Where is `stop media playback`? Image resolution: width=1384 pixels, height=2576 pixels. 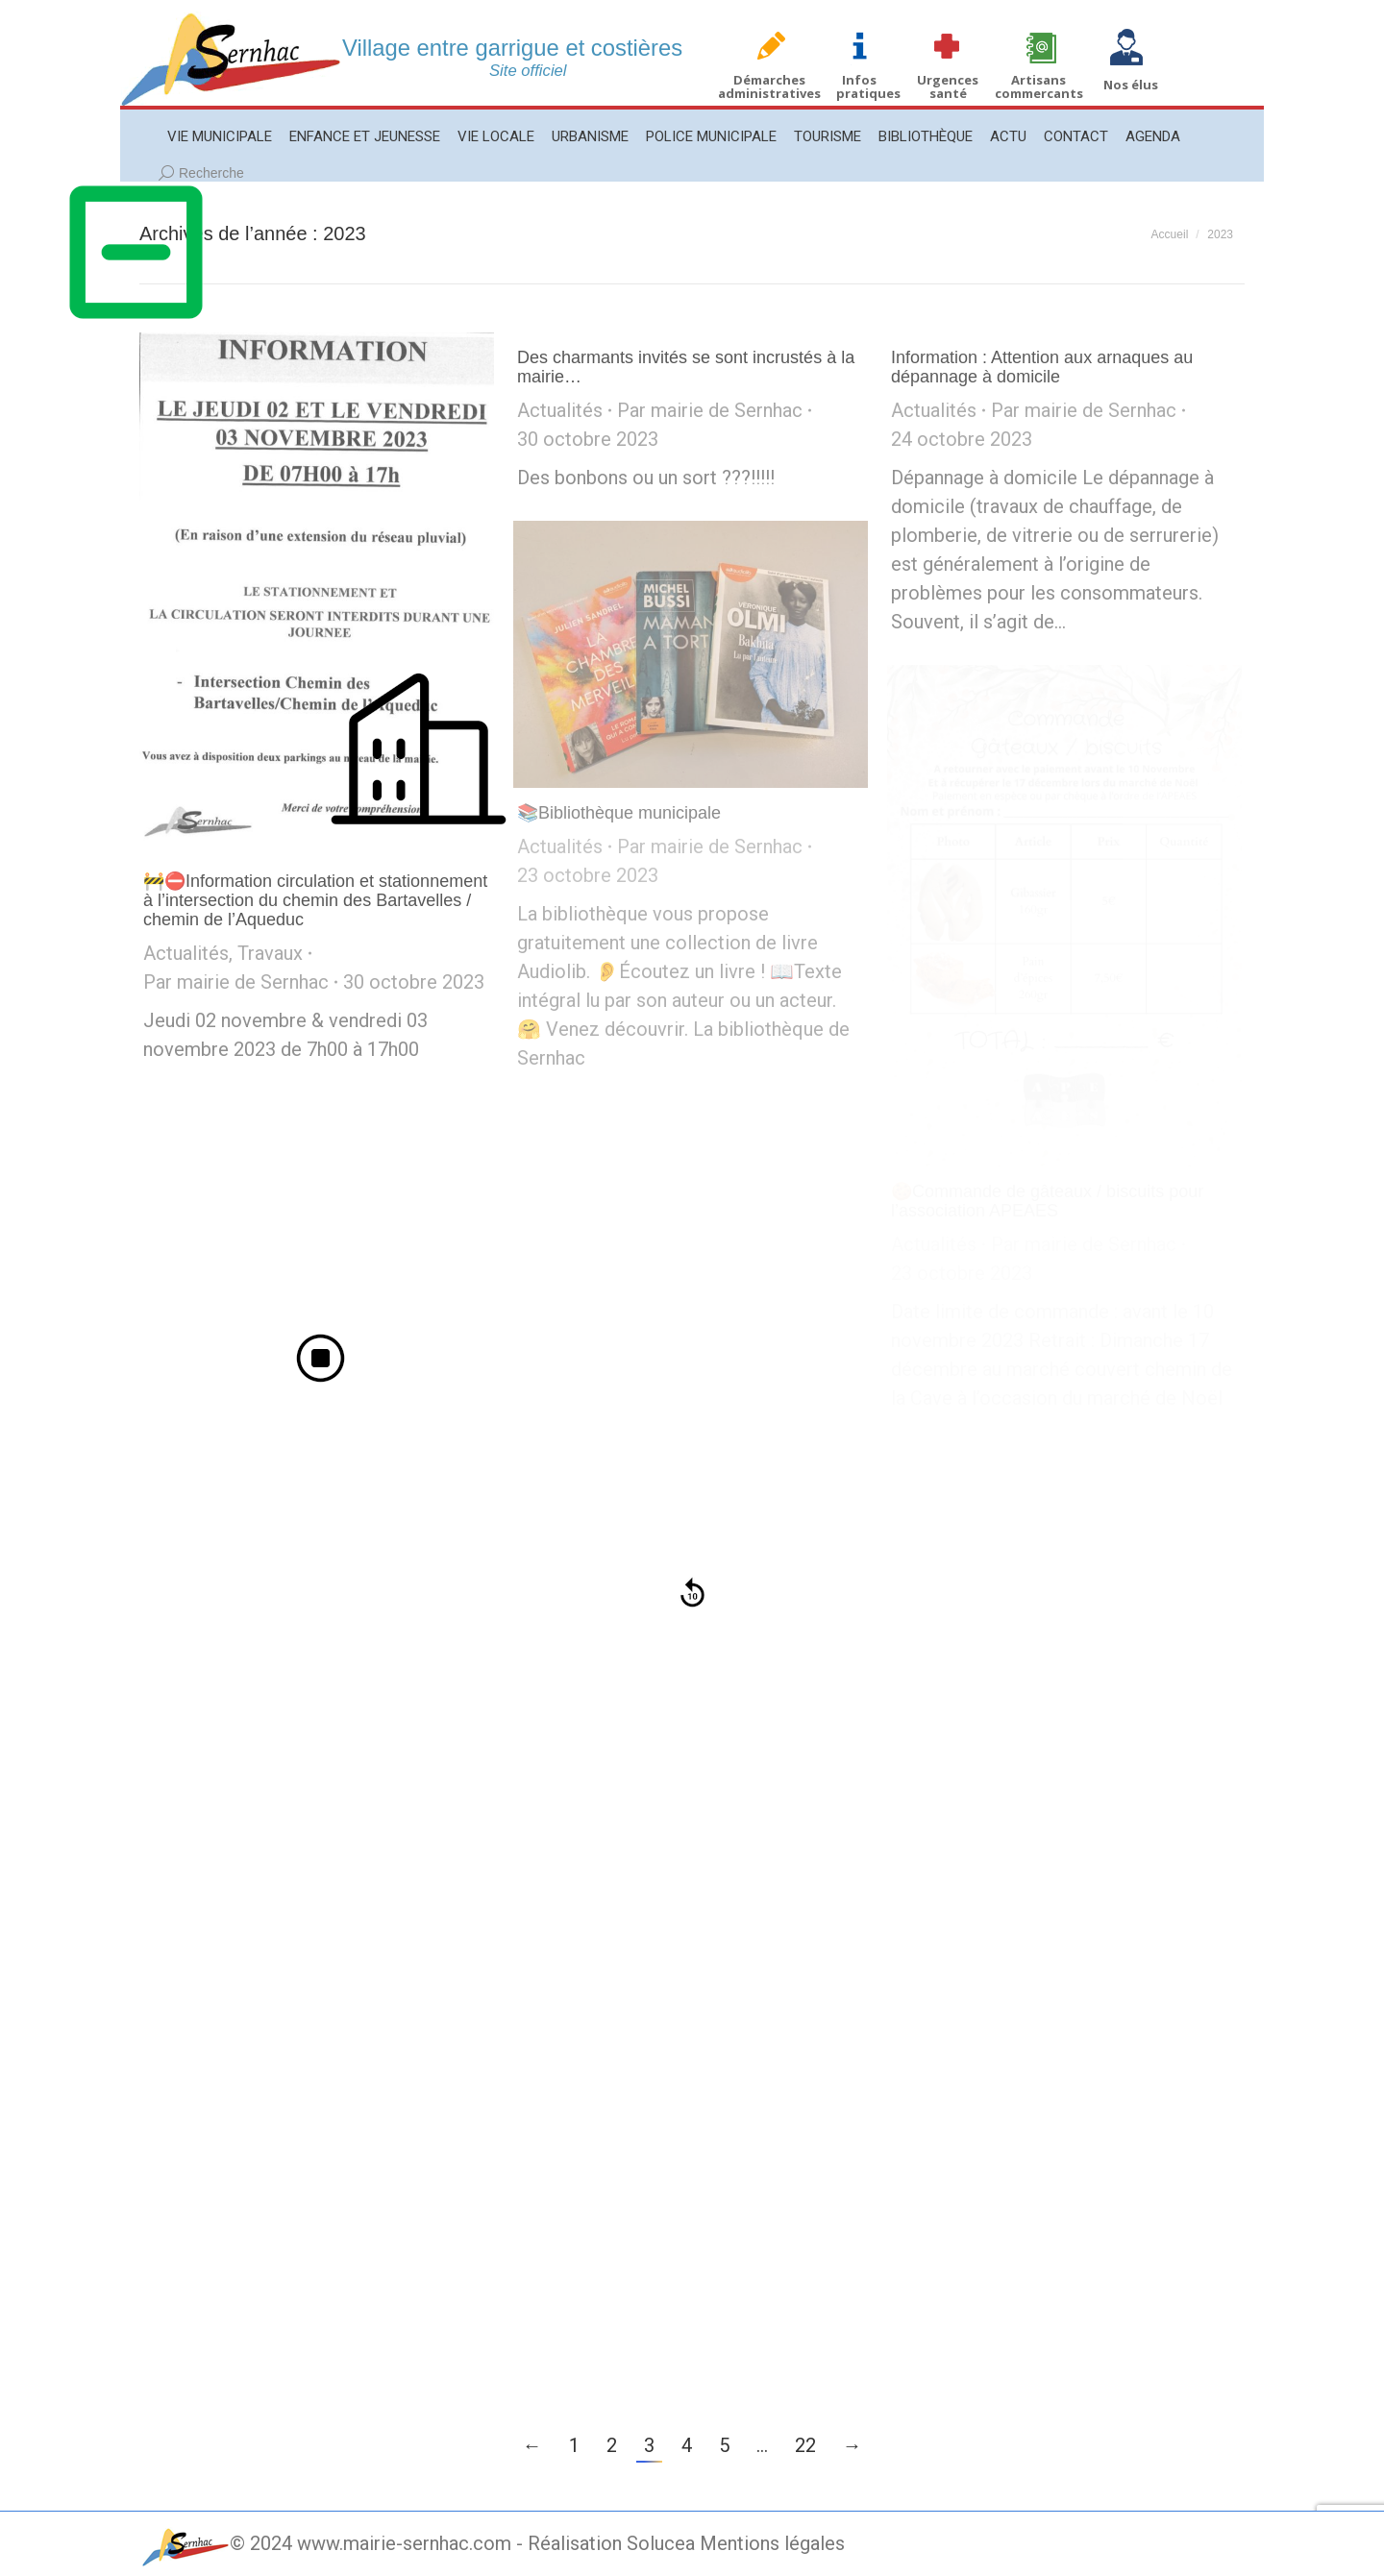
stop media playback is located at coordinates (320, 1358).